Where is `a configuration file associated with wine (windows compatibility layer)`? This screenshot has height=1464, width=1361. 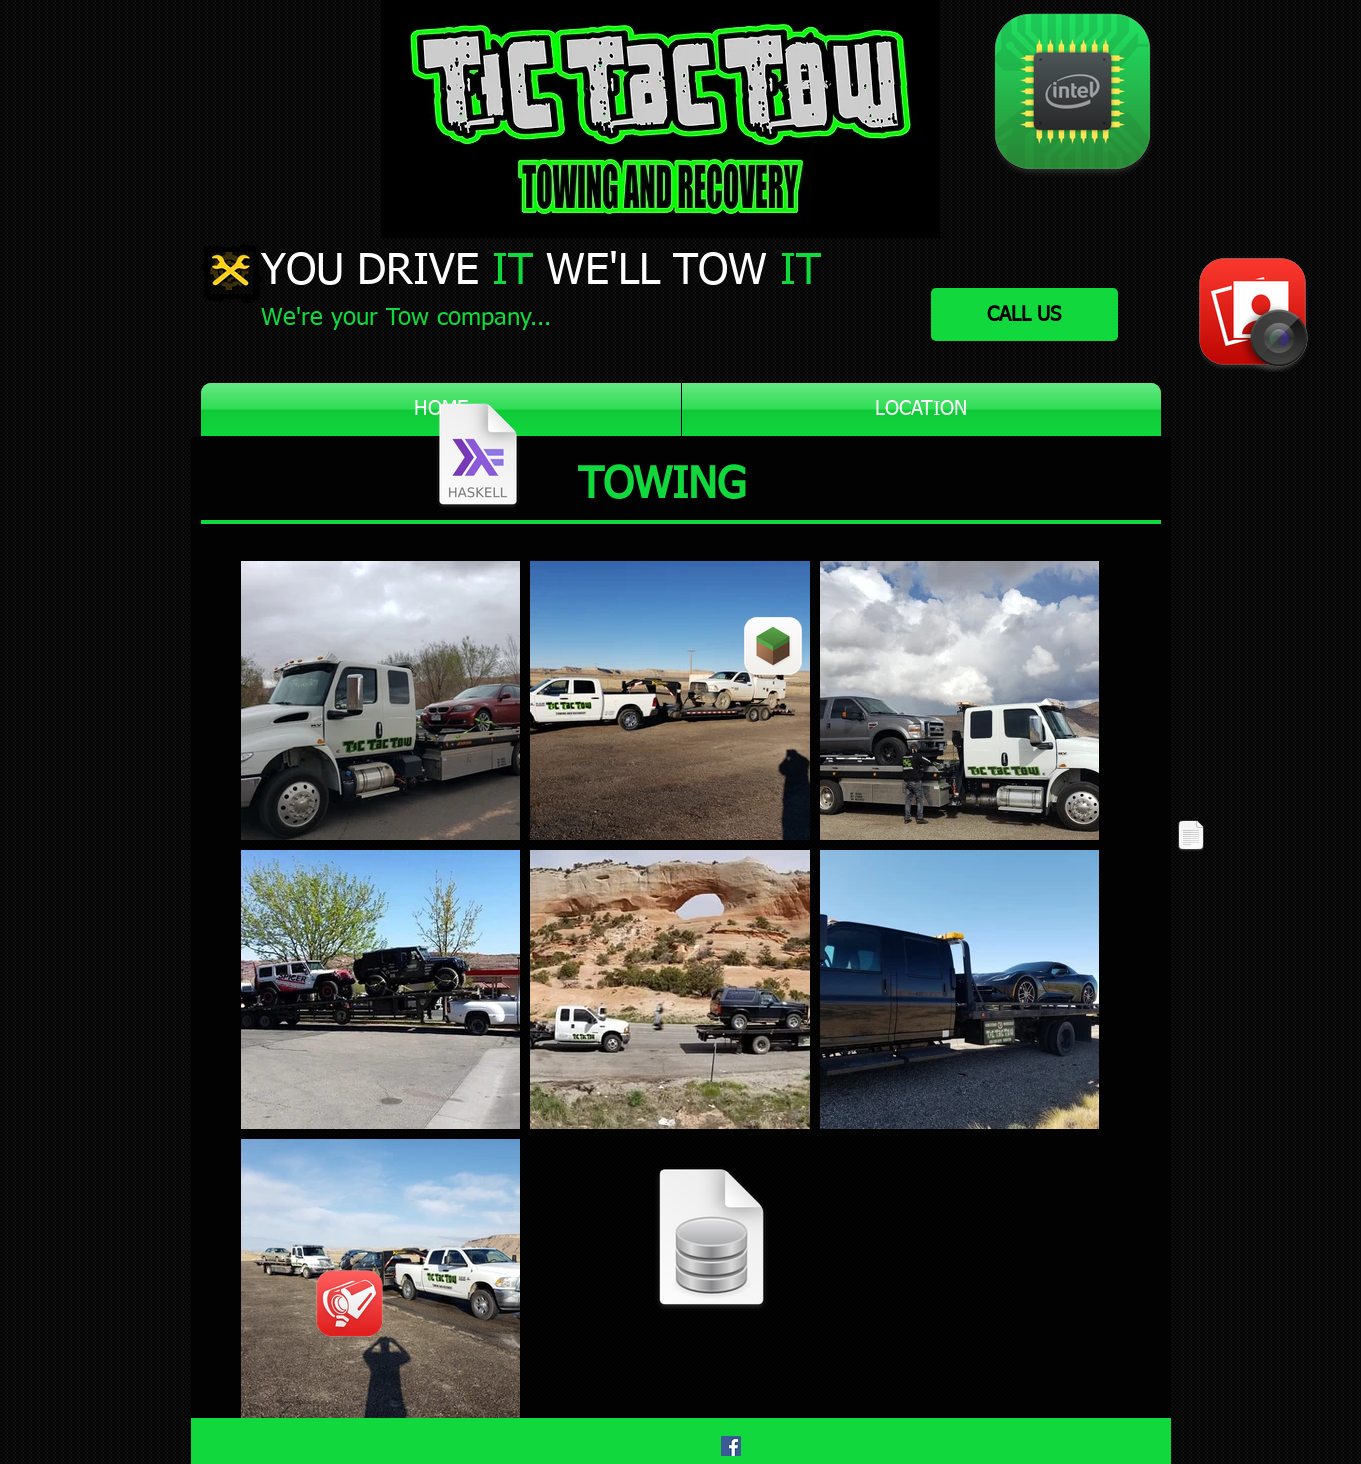 a configuration file associated with wine (windows compatibility layer) is located at coordinates (1191, 835).